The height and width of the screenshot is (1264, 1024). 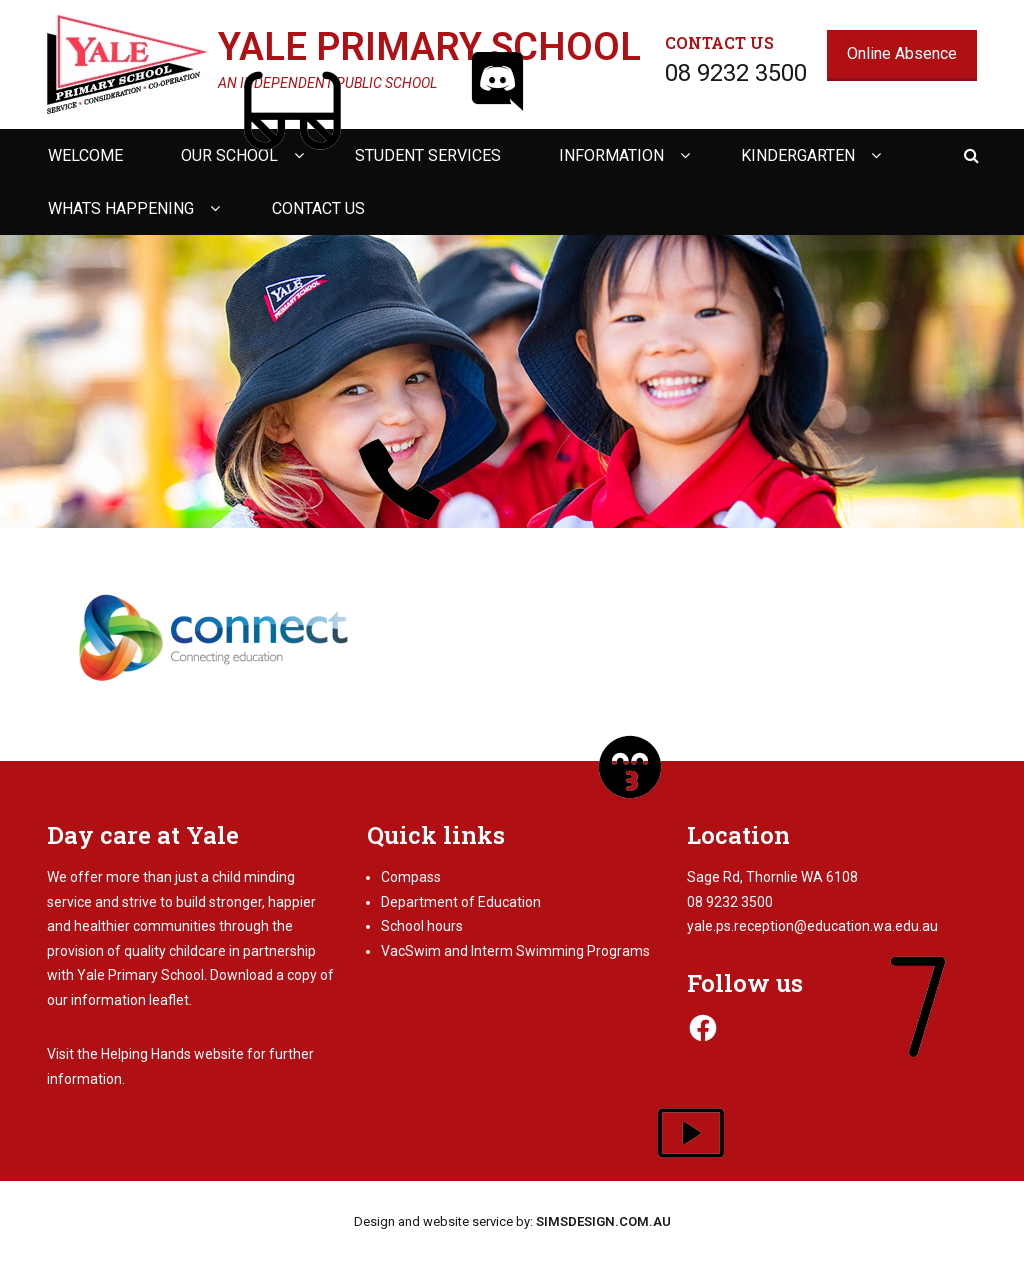 What do you see at coordinates (918, 1007) in the screenshot?
I see `indicates the number seven in a list or sequence` at bounding box center [918, 1007].